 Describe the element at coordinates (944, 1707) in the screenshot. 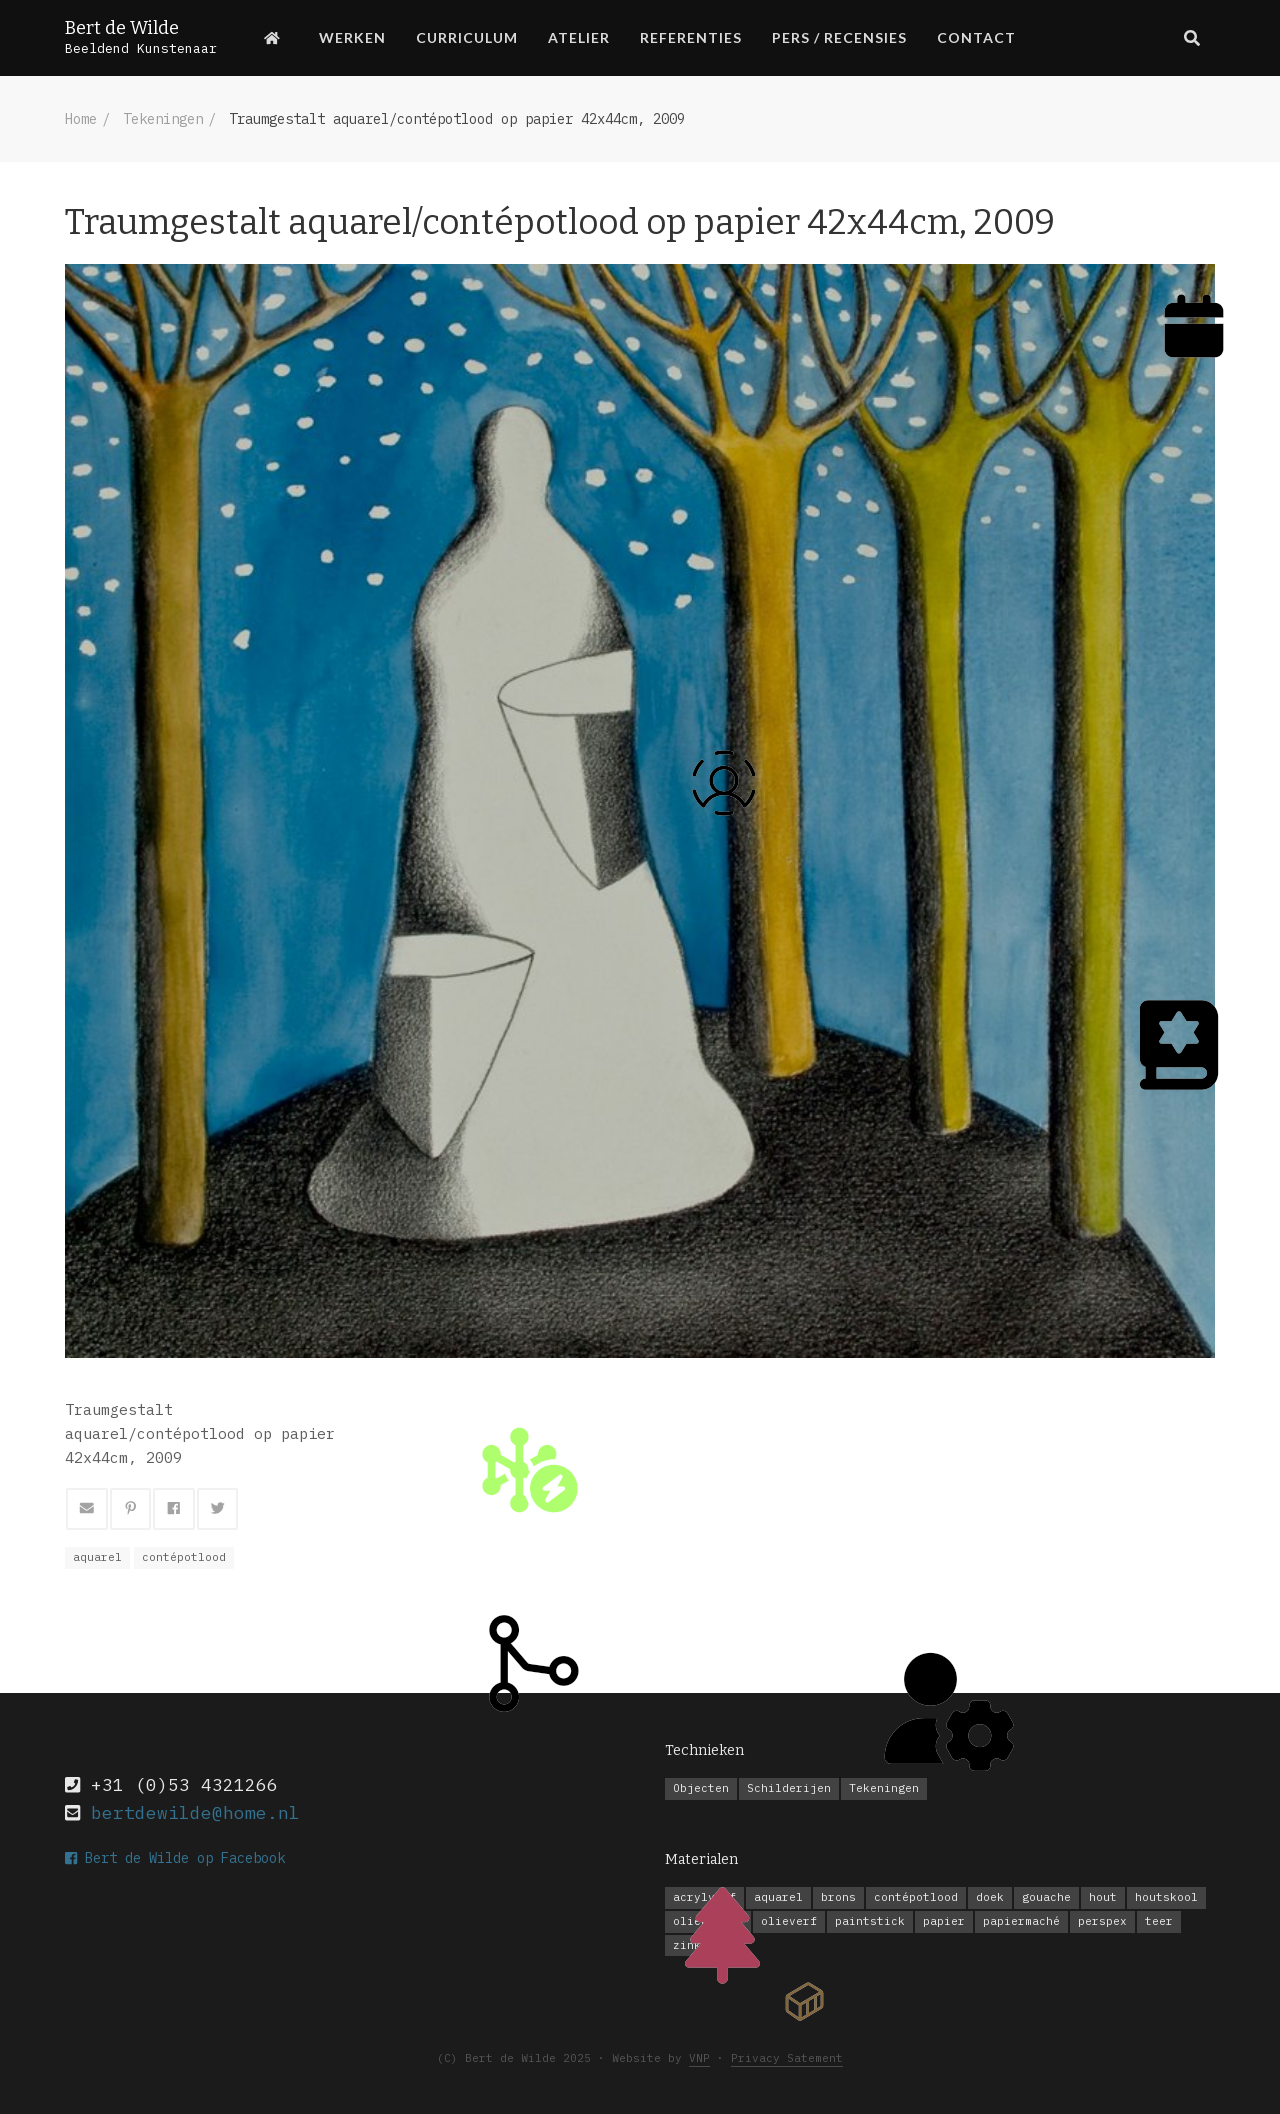

I see `access user settings` at that location.